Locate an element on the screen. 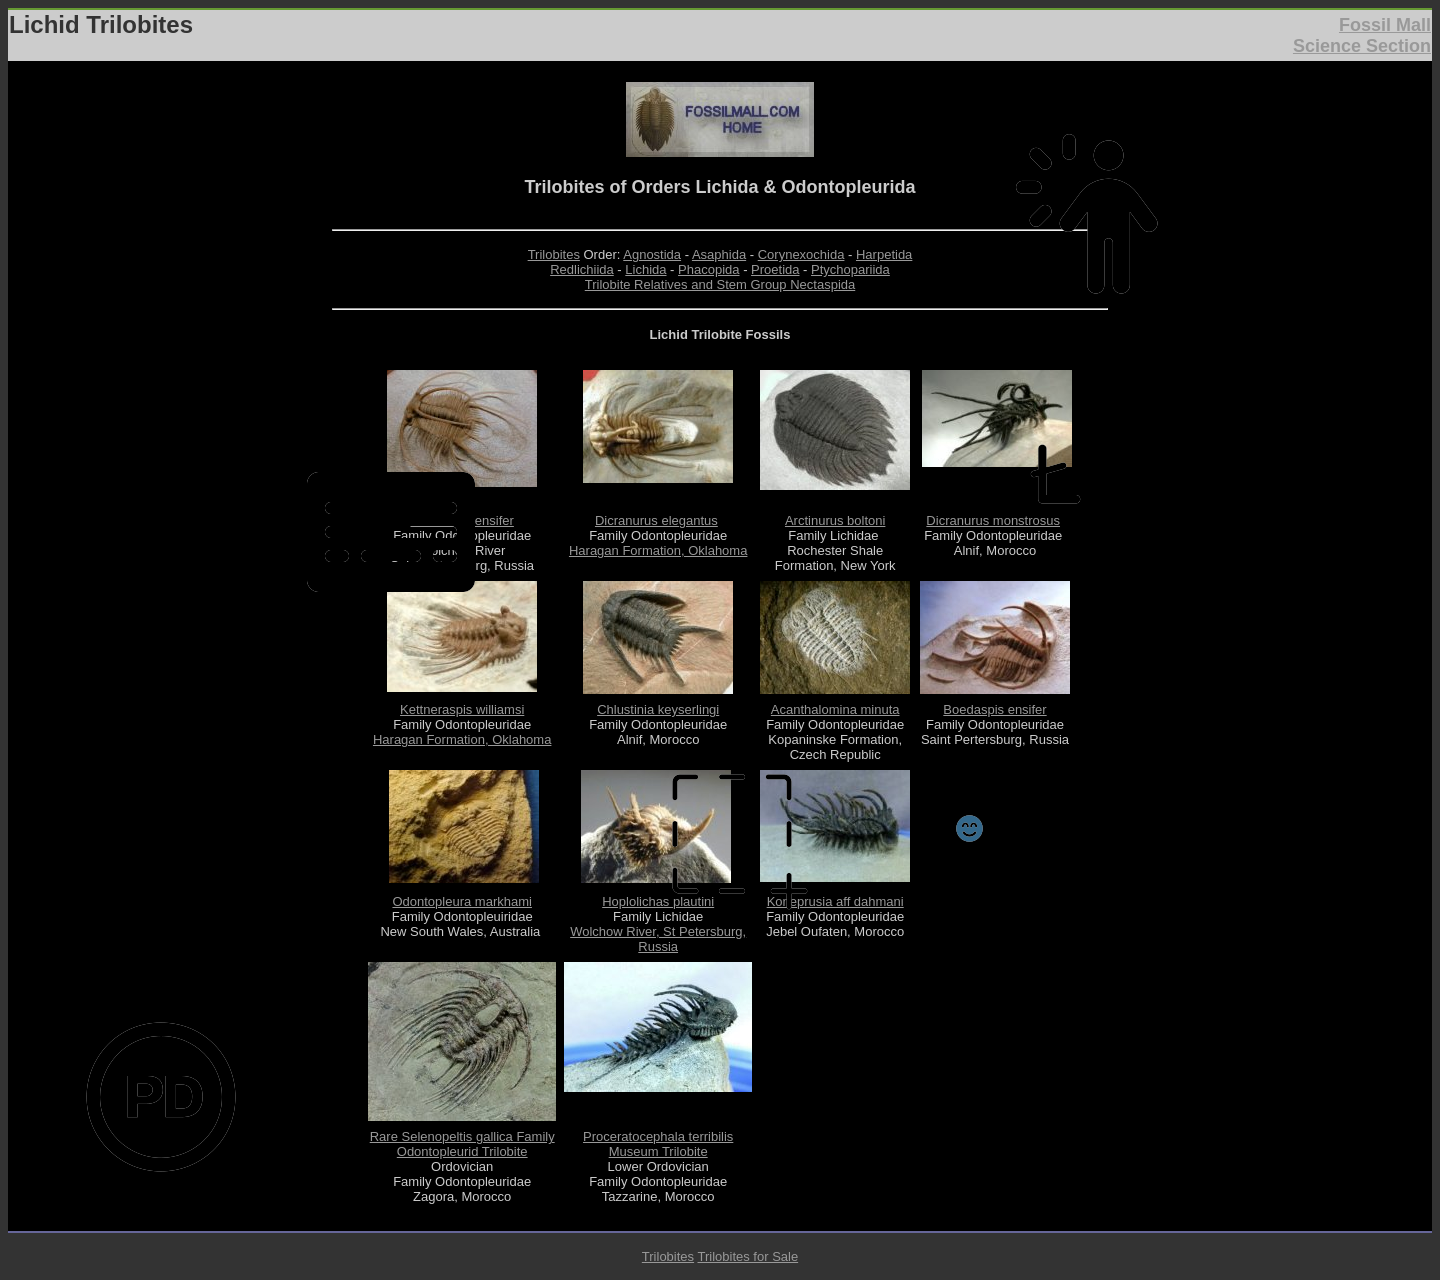 This screenshot has width=1440, height=1280. open the on-screen keyboard is located at coordinates (391, 532).